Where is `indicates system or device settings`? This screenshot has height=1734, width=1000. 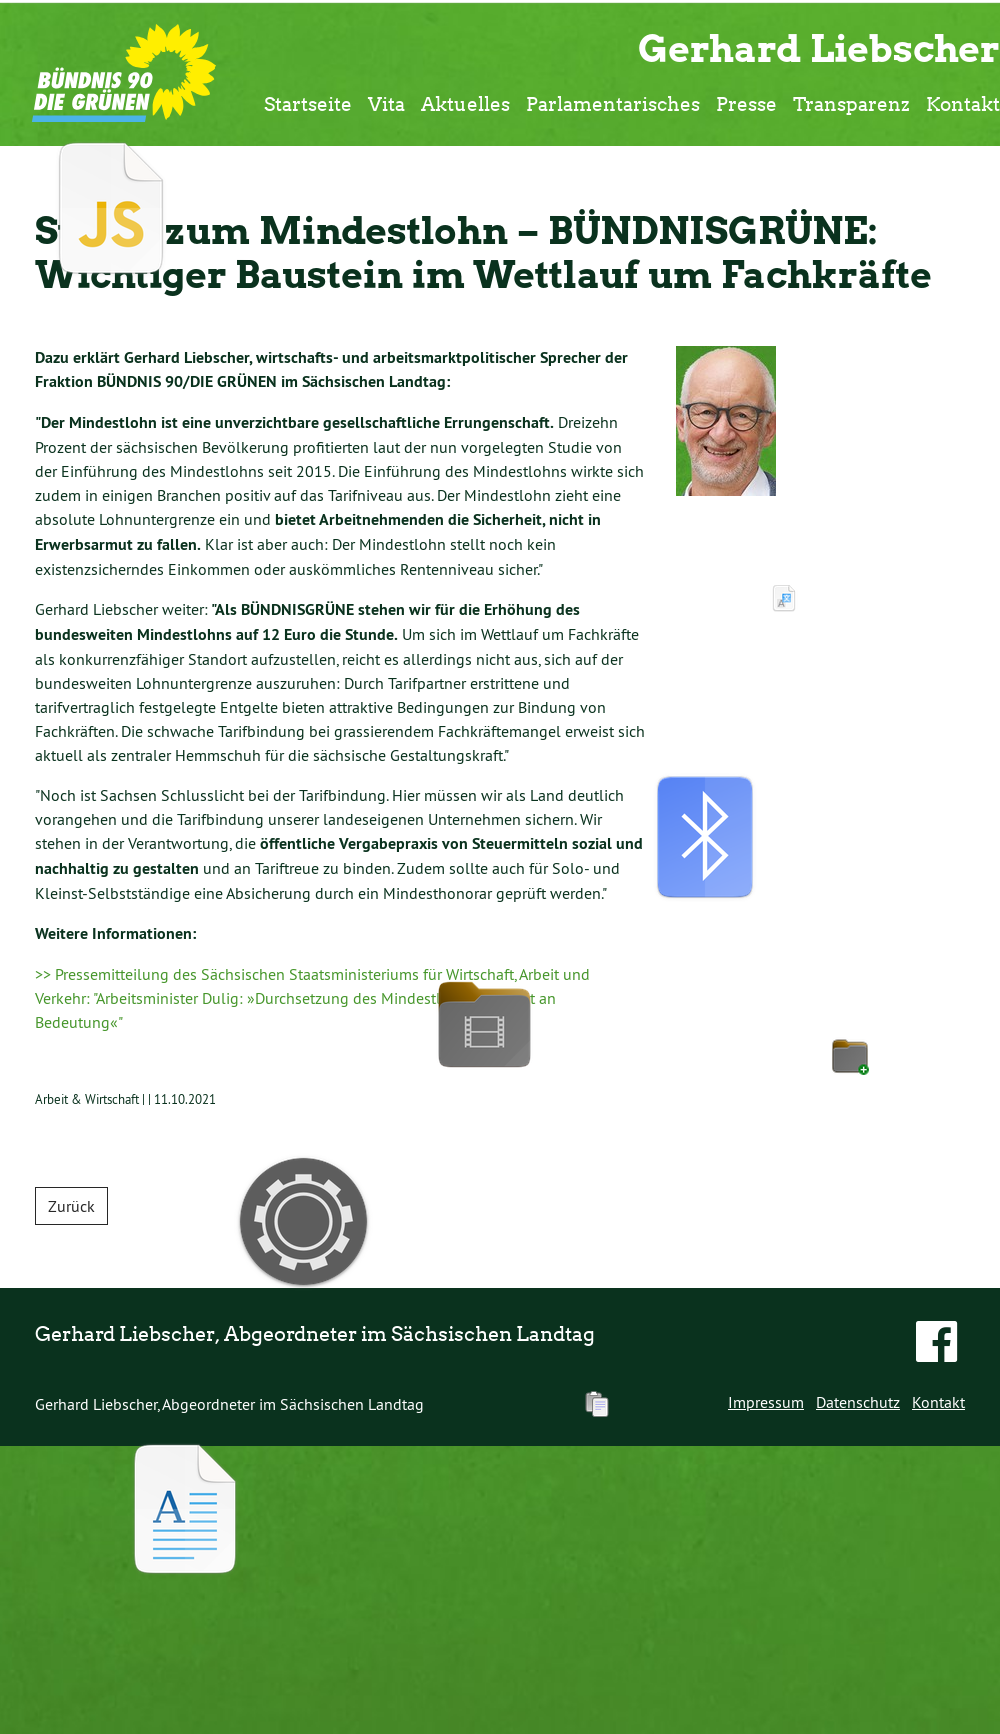 indicates system or device settings is located at coordinates (303, 1221).